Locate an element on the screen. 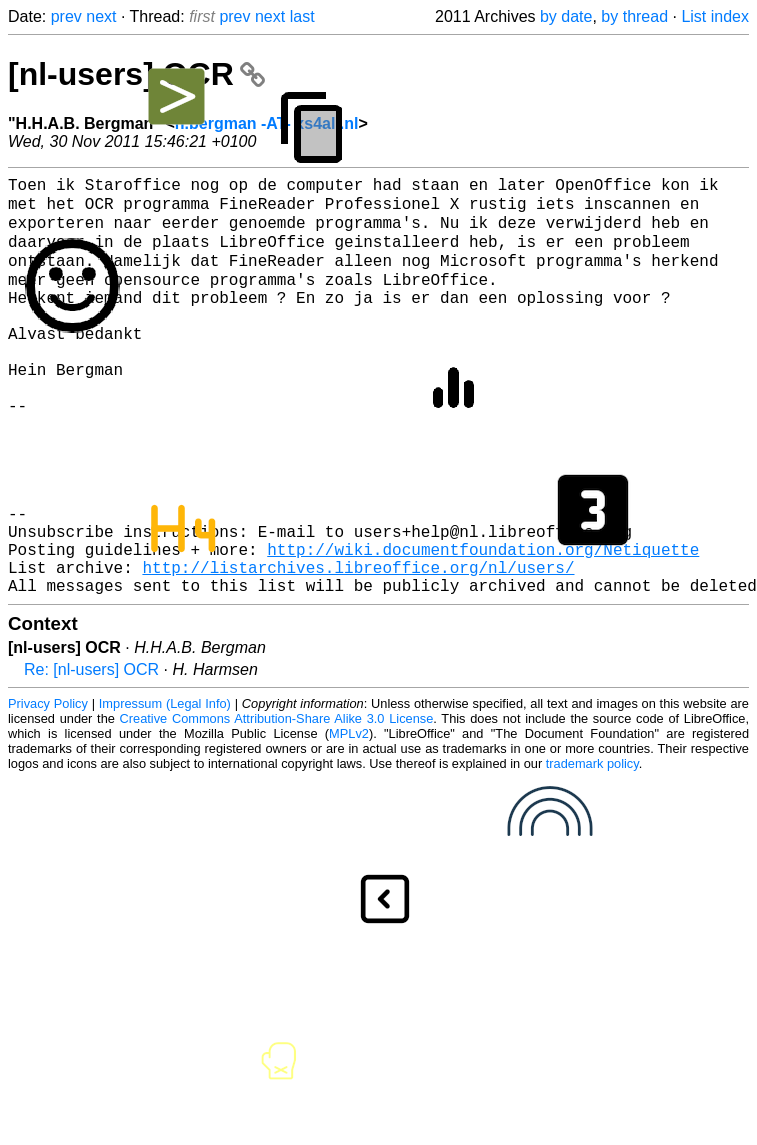  navigate to next item or page is located at coordinates (176, 96).